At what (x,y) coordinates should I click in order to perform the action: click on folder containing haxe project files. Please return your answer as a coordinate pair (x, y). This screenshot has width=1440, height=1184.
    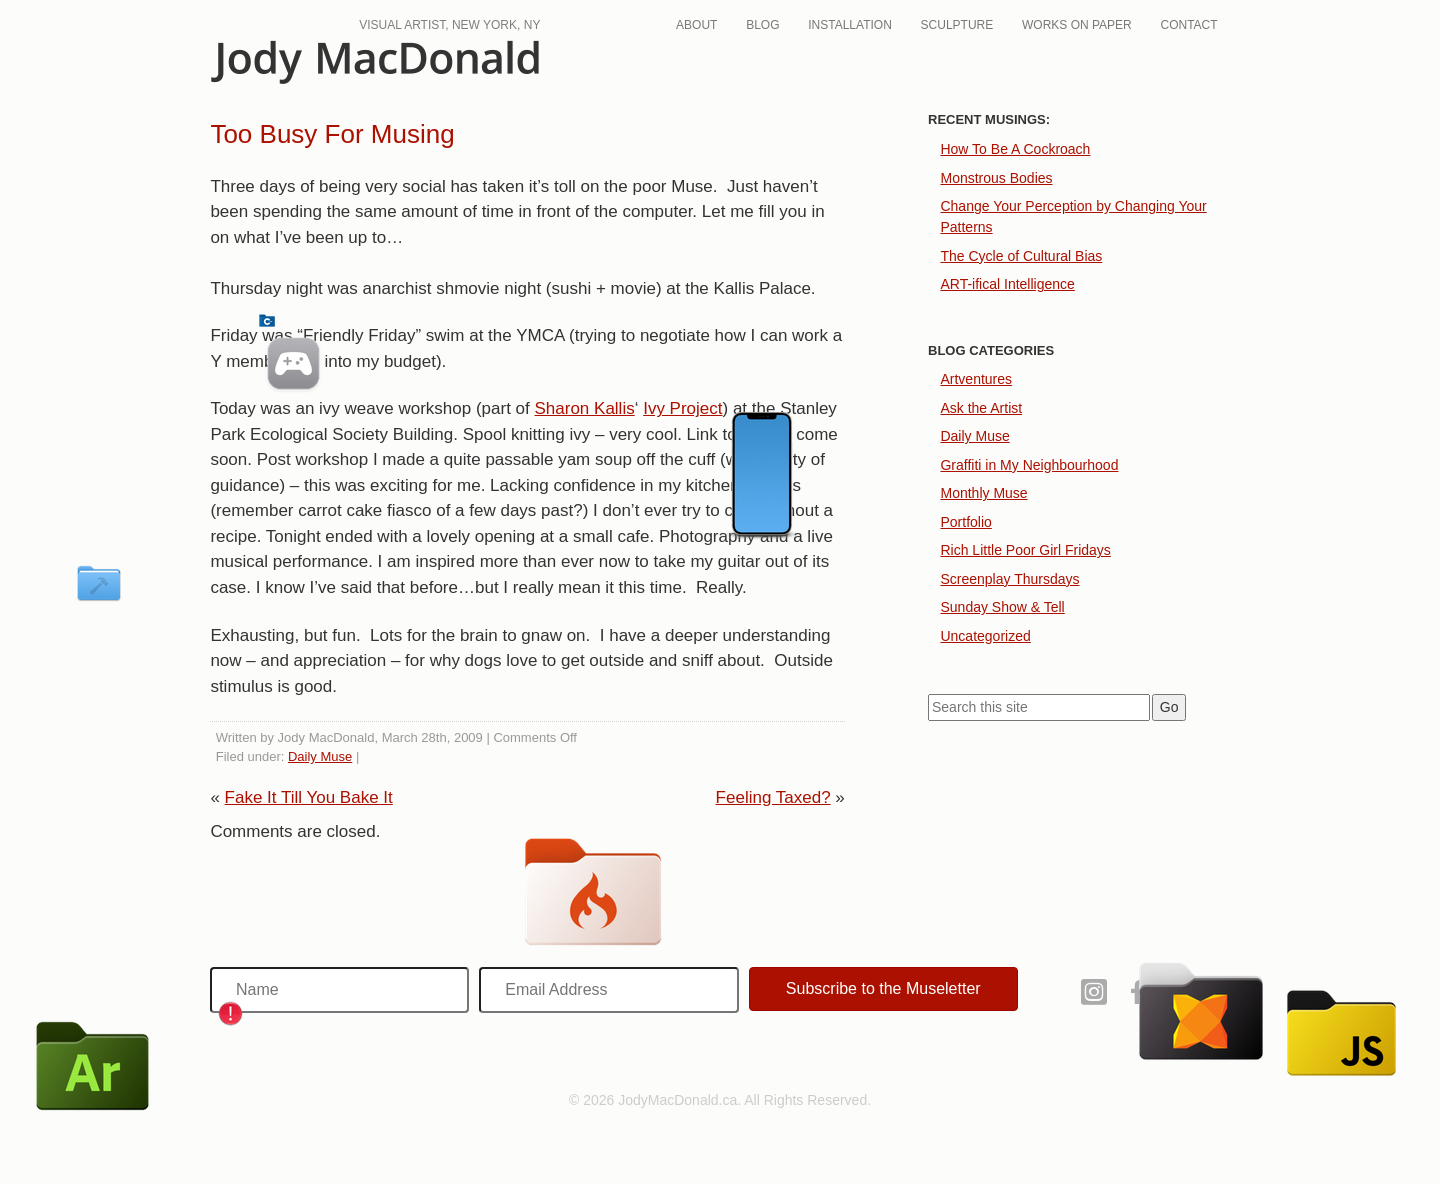
    Looking at the image, I should click on (1200, 1014).